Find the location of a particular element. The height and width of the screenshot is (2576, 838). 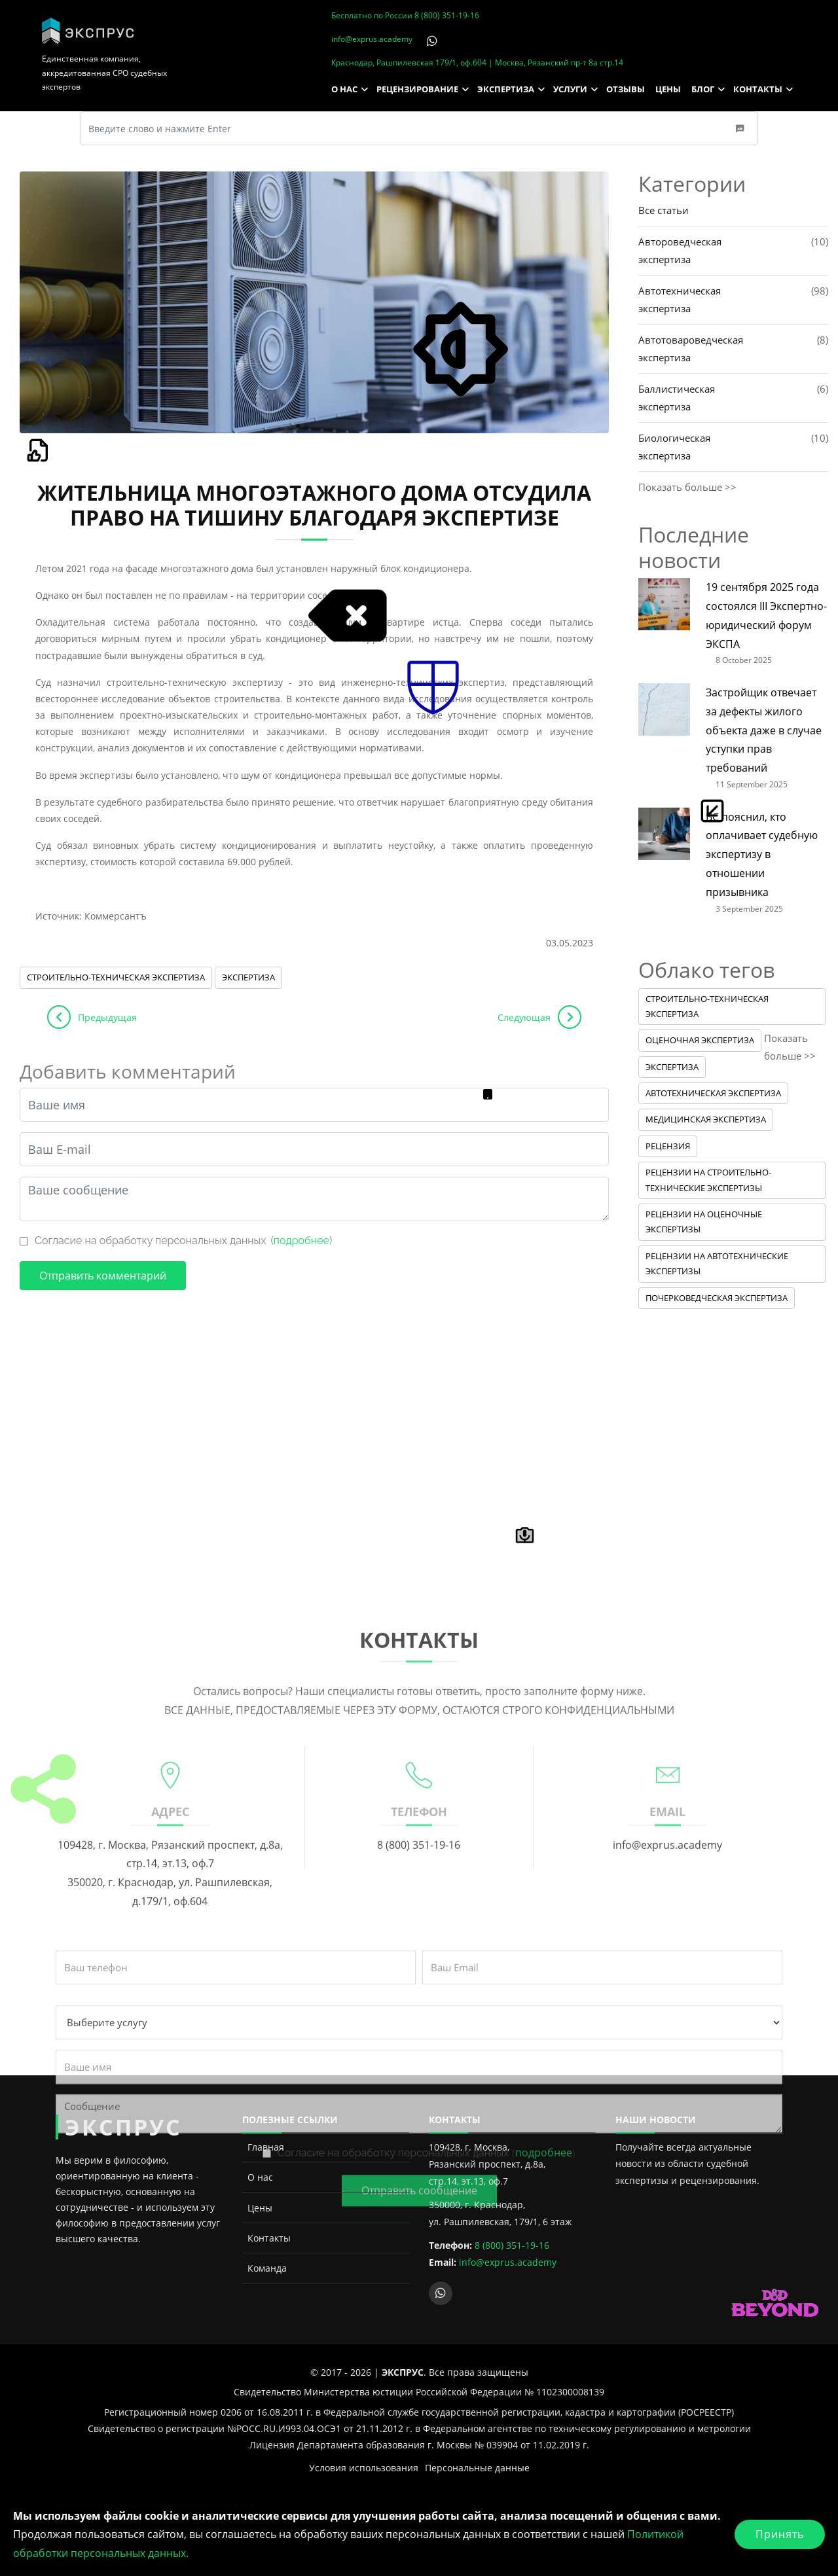

share content with others is located at coordinates (45, 1789).